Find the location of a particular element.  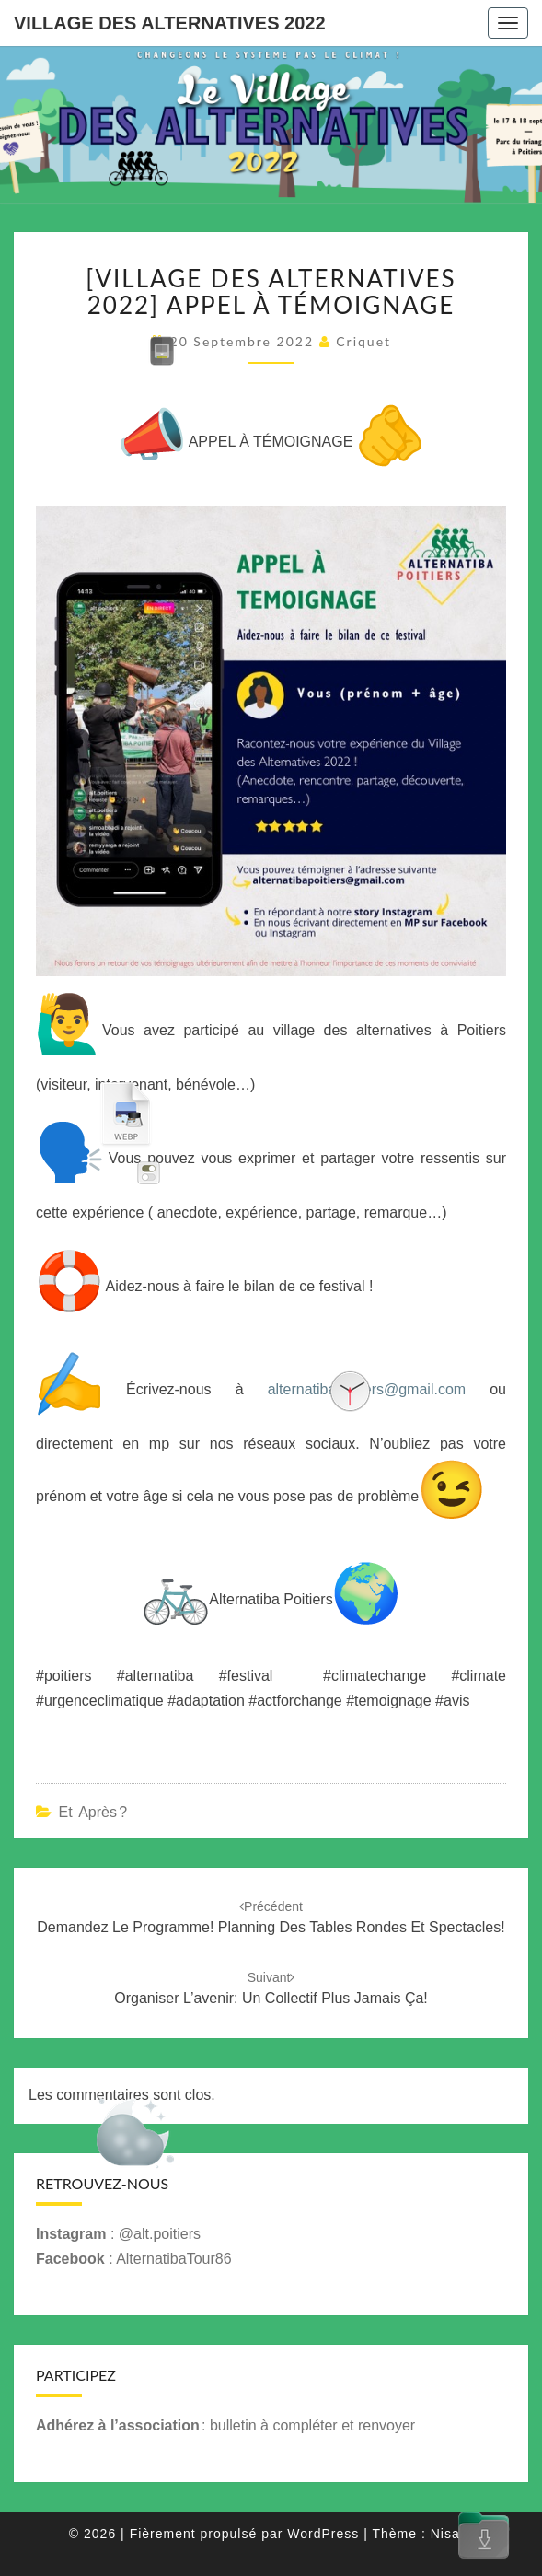

open gnome tweaks settings is located at coordinates (148, 1172).